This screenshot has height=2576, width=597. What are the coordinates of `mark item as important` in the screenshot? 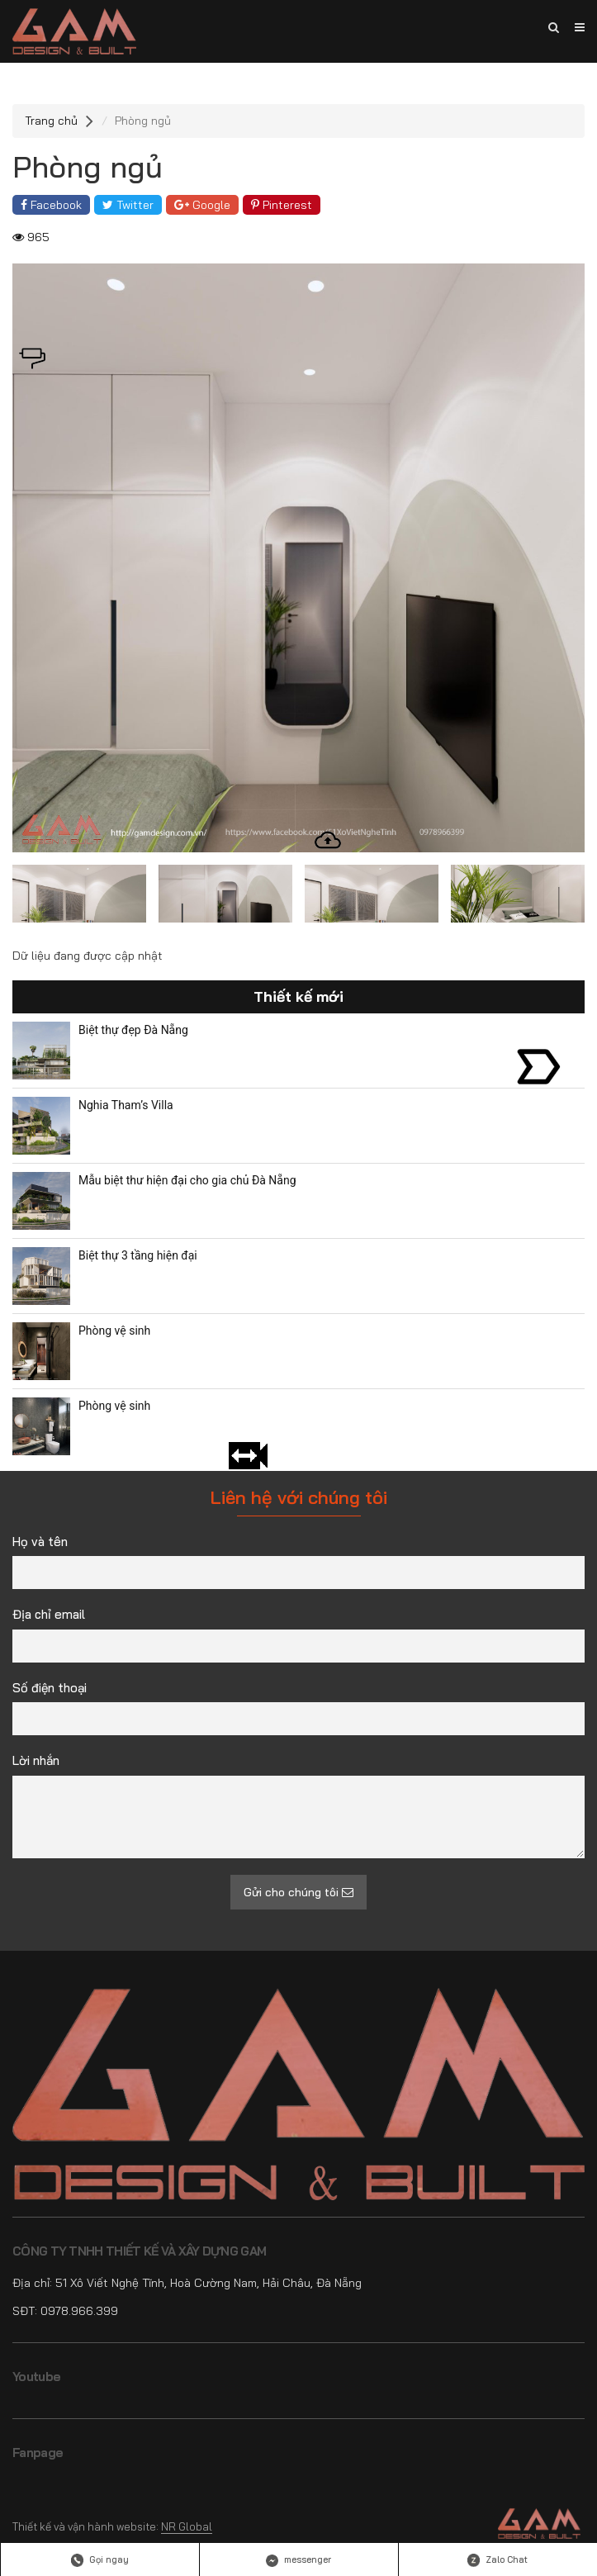 It's located at (538, 1066).